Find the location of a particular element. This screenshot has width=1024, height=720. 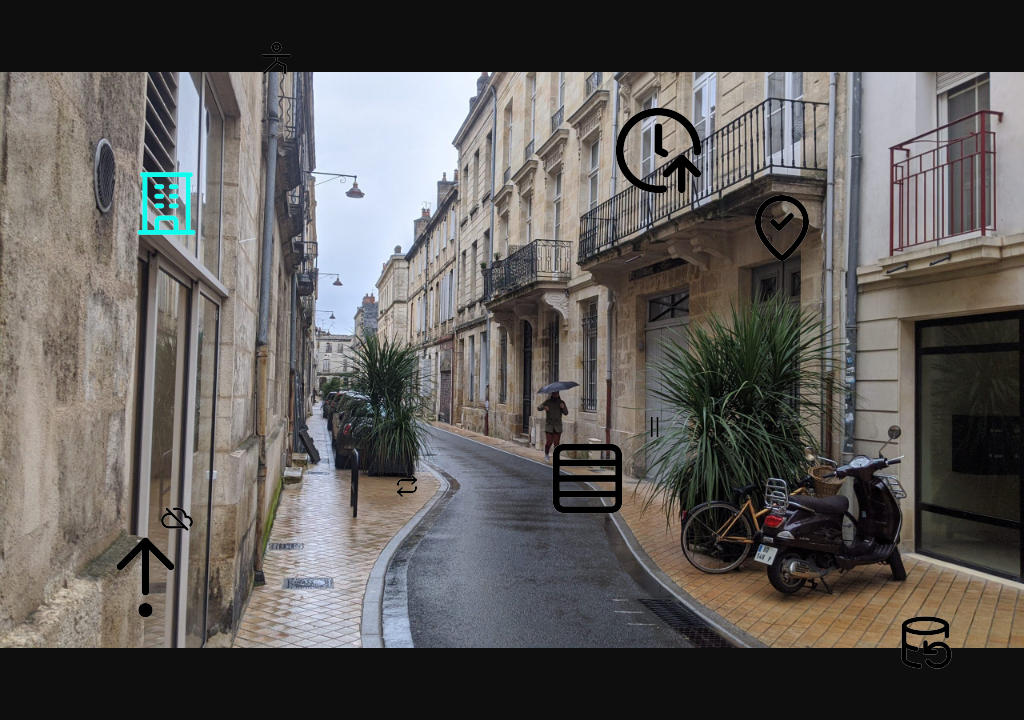

indicates a count or tally of two is located at coordinates (661, 427).